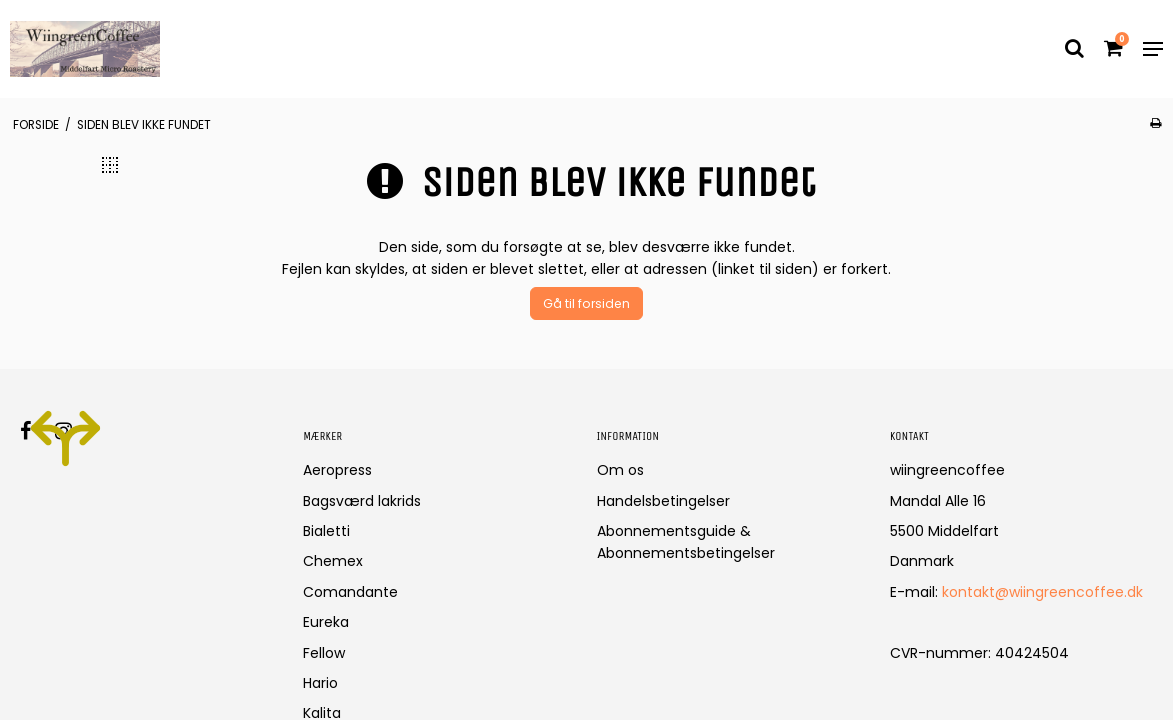  Describe the element at coordinates (65, 438) in the screenshot. I see `switch or swap between two items` at that location.